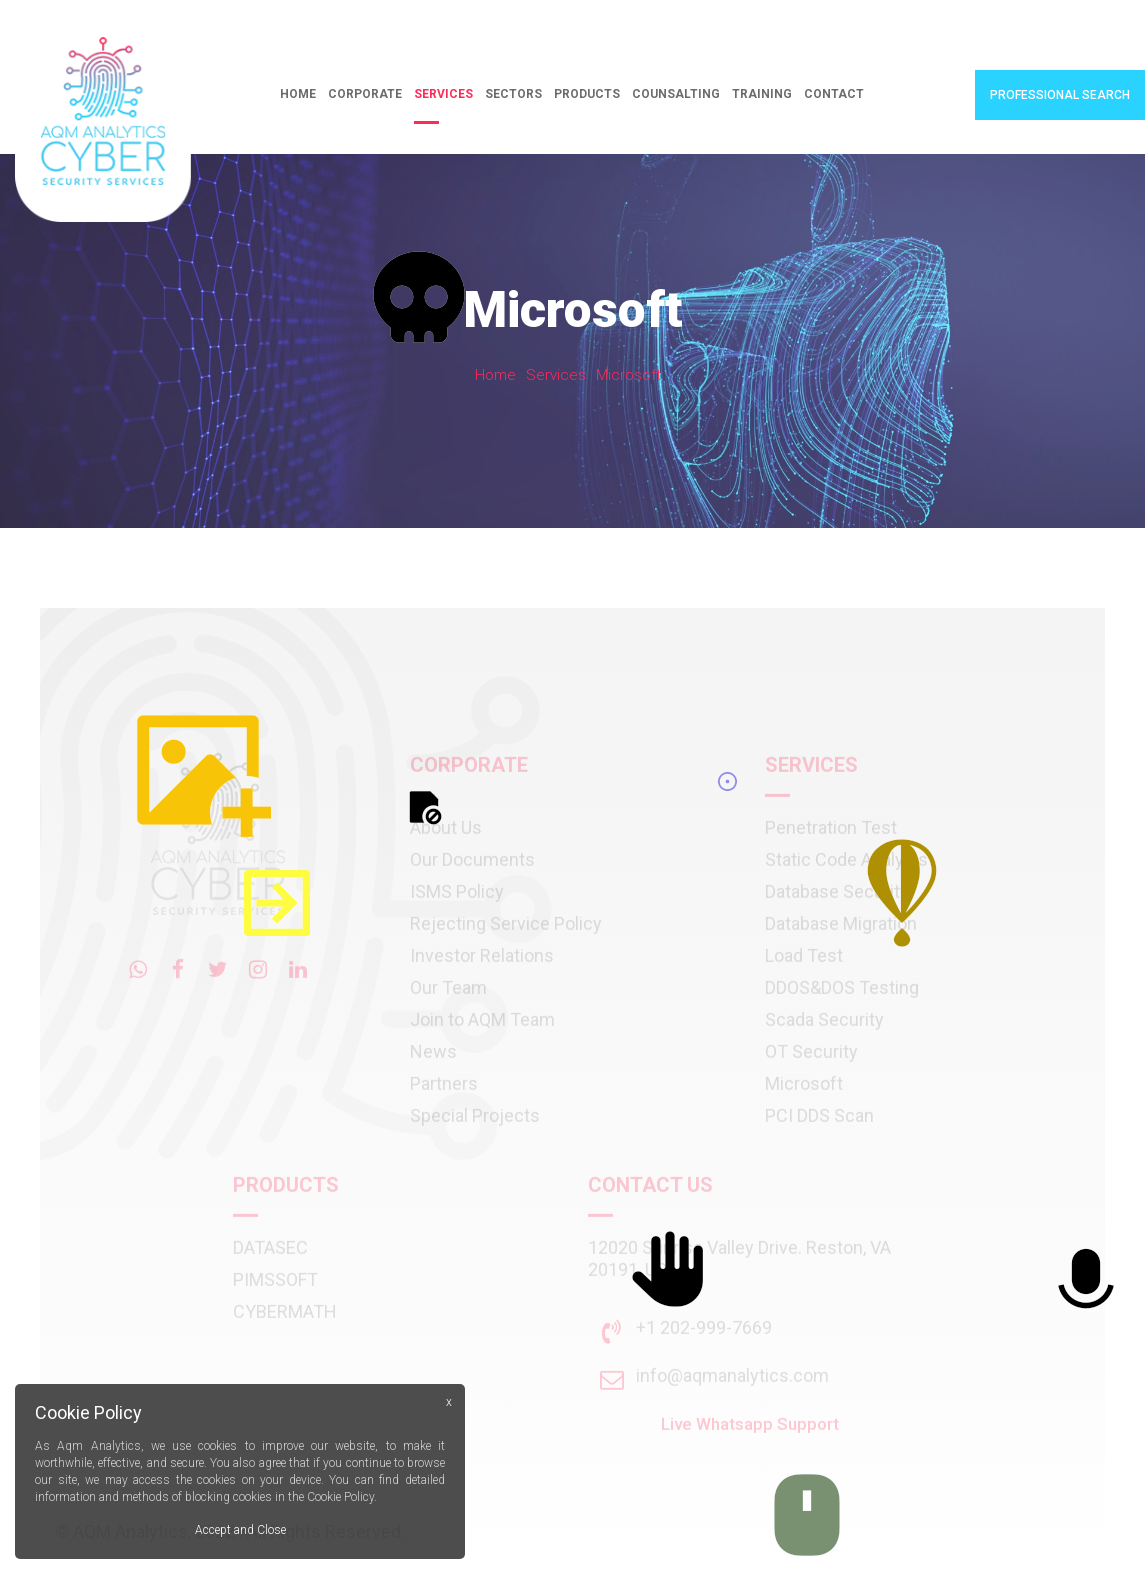 Image resolution: width=1145 pixels, height=1574 pixels. I want to click on indicates danger or fatal error, so click(419, 297).